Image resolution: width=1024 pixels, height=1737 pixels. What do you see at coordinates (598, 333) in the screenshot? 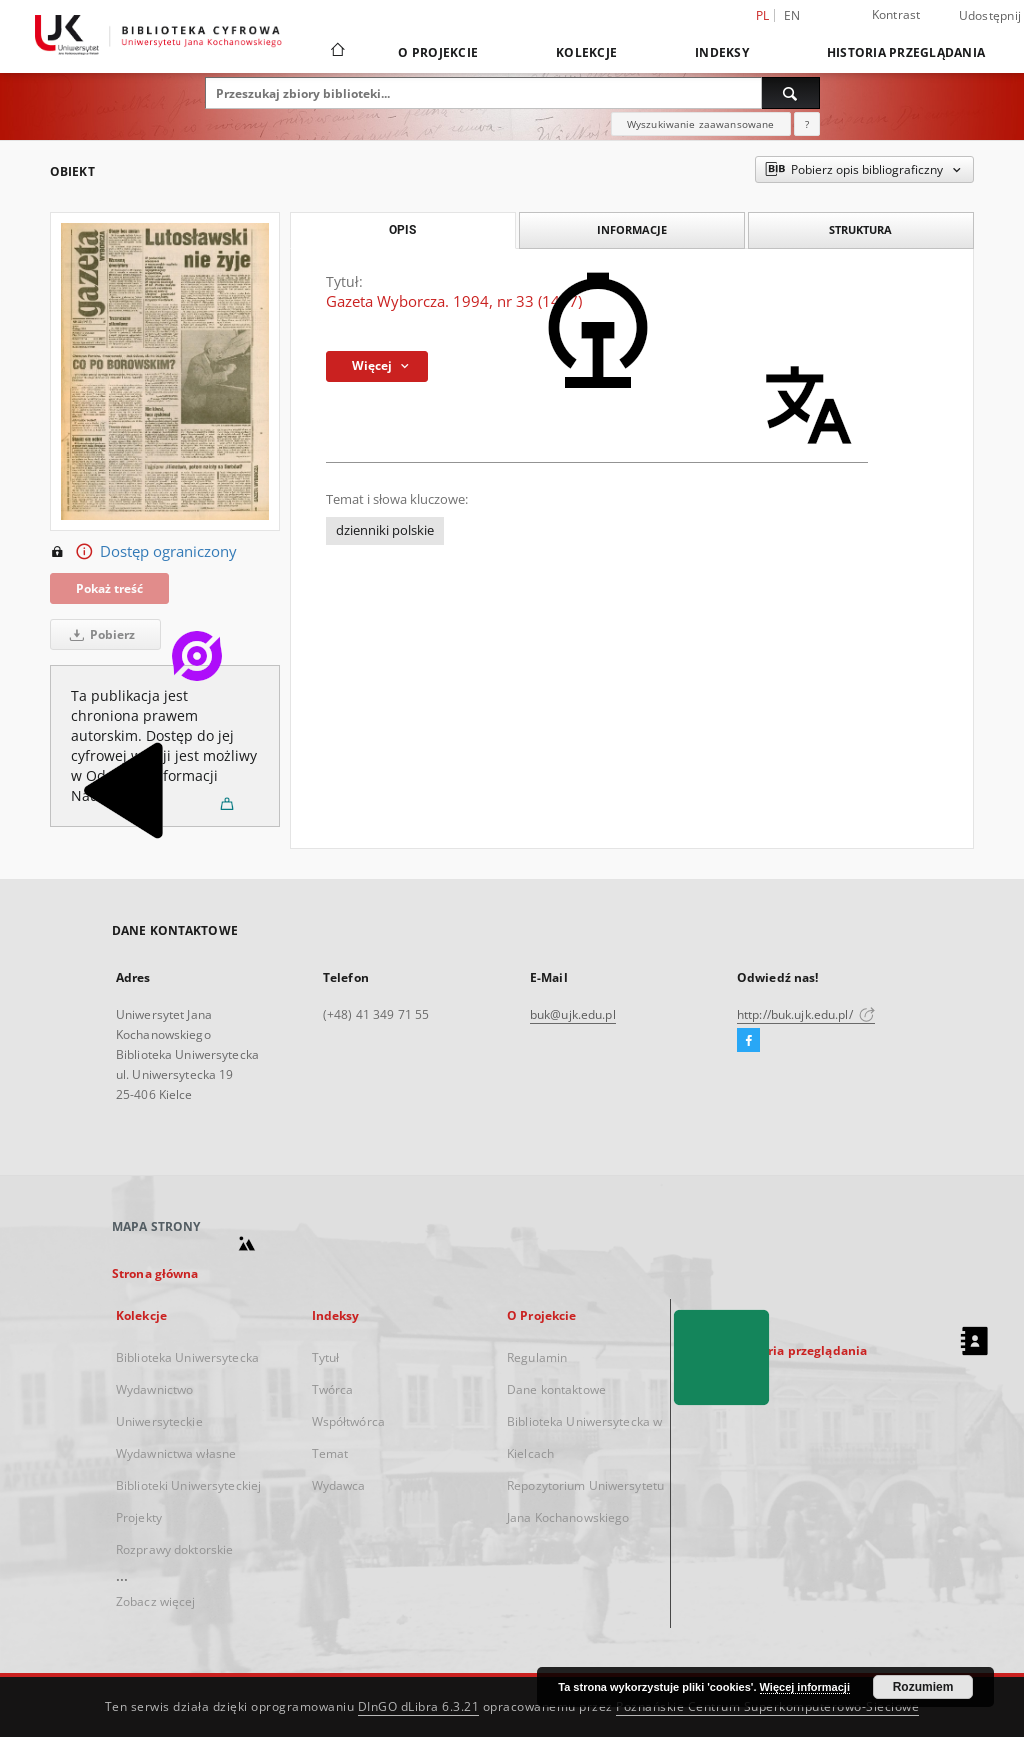
I see `china railway logo` at bounding box center [598, 333].